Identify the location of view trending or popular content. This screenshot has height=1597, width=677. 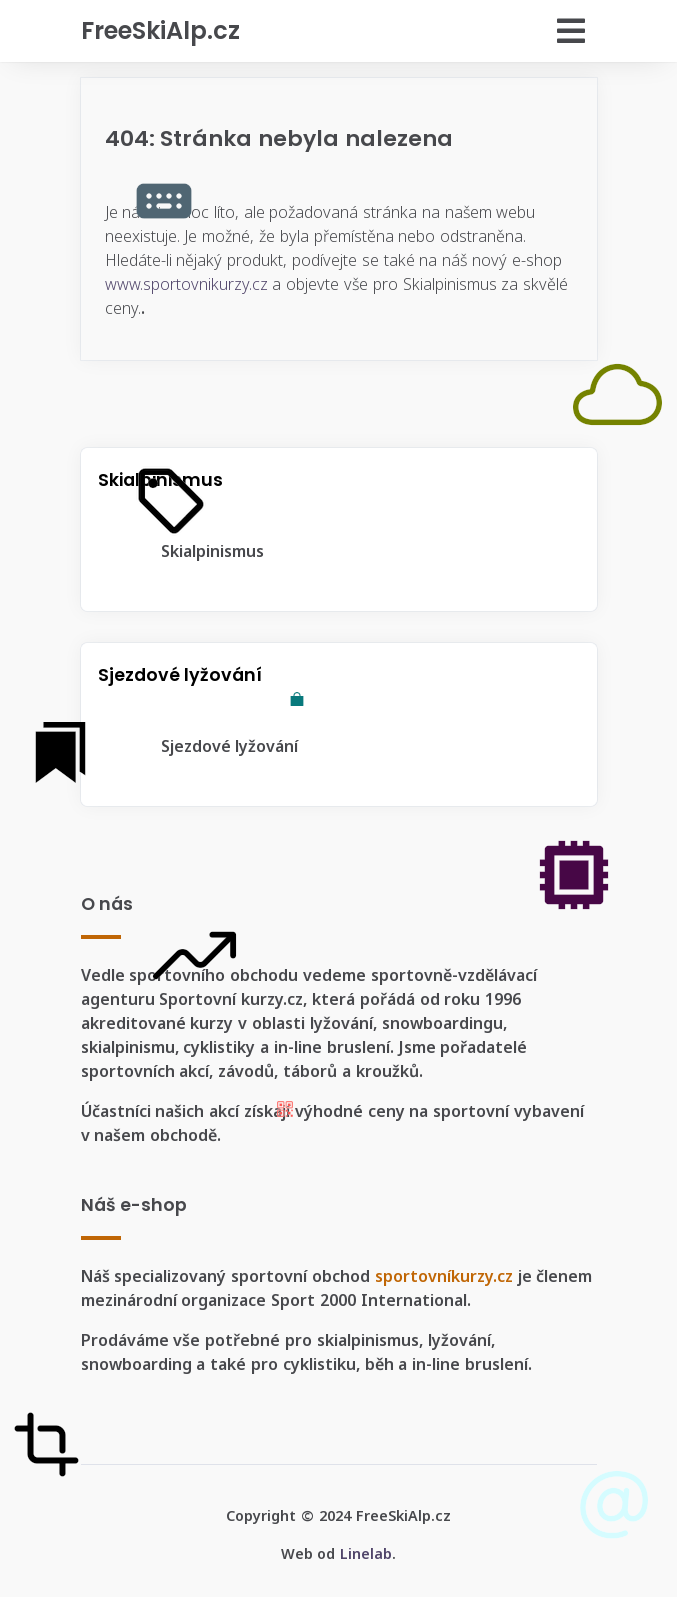
(194, 955).